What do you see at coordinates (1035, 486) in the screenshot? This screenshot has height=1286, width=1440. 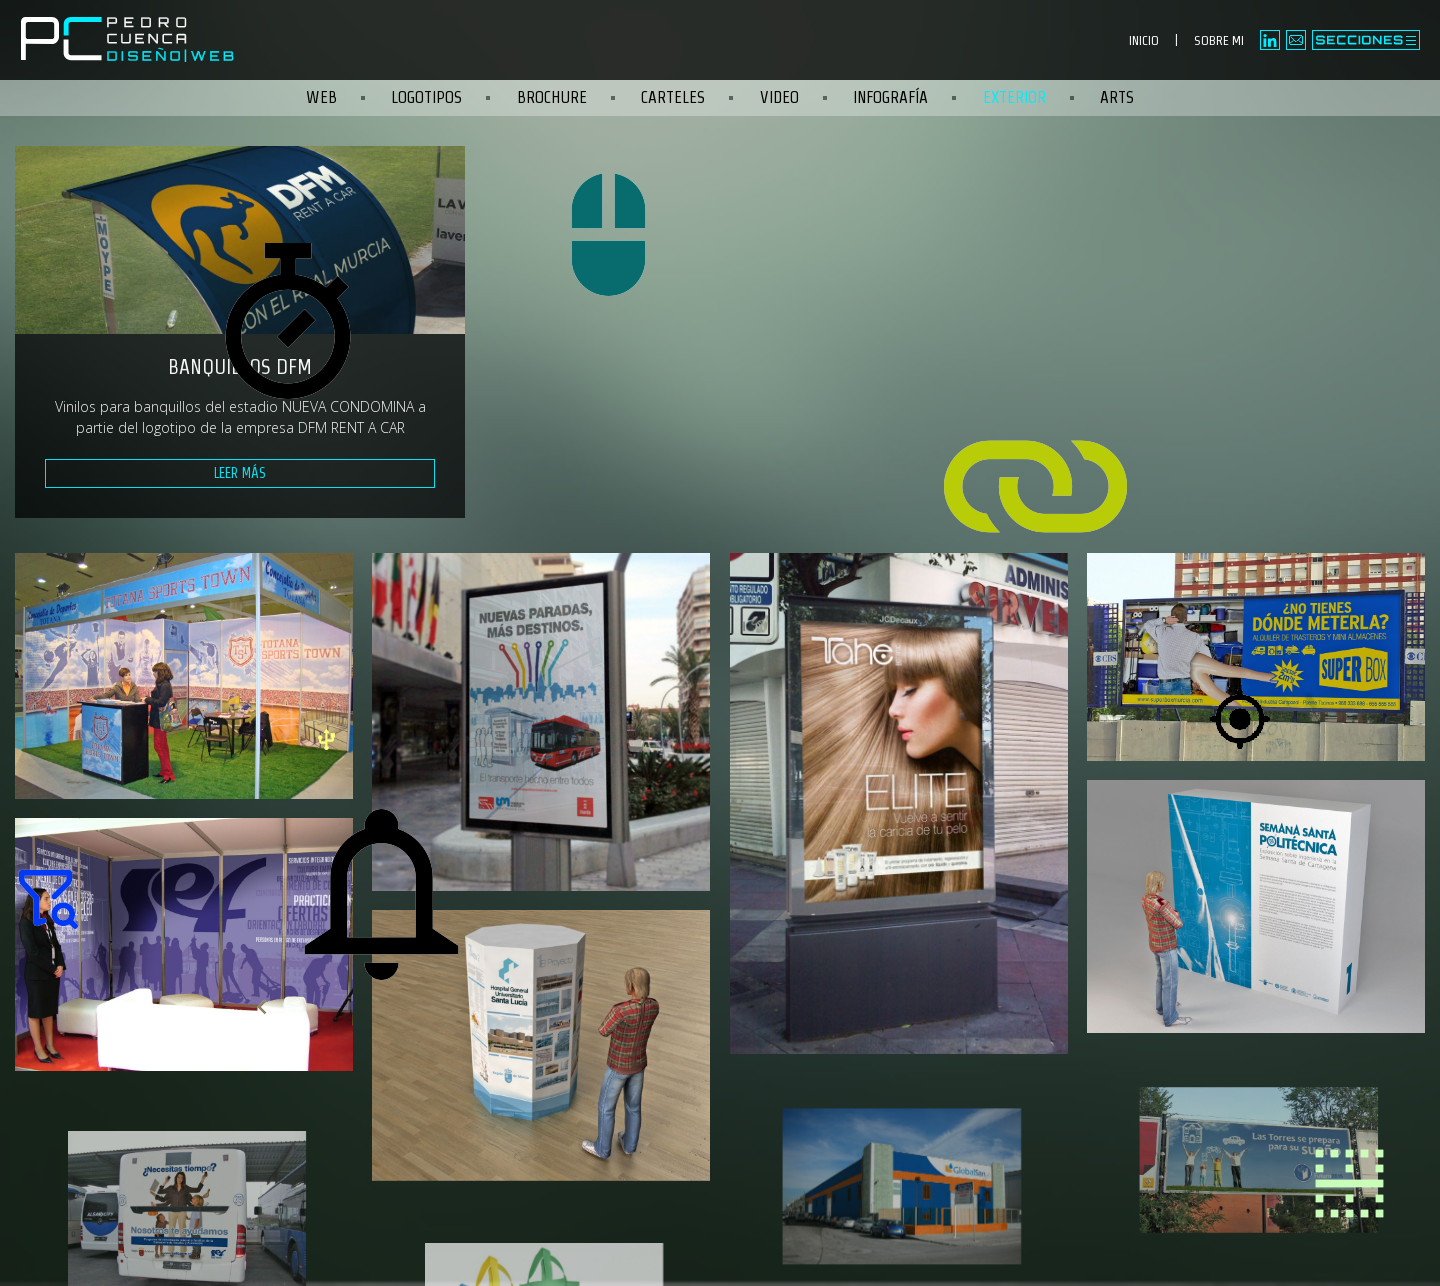 I see `copy or share a link` at bounding box center [1035, 486].